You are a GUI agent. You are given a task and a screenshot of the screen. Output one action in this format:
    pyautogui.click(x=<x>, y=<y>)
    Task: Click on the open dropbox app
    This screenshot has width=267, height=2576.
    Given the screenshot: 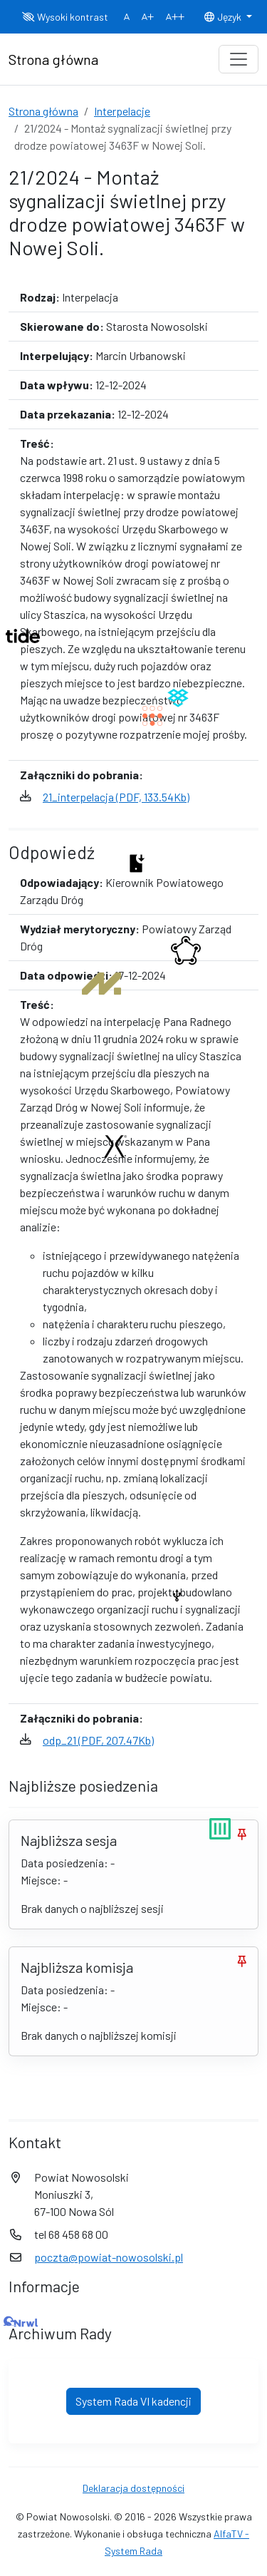 What is the action you would take?
    pyautogui.click(x=178, y=697)
    